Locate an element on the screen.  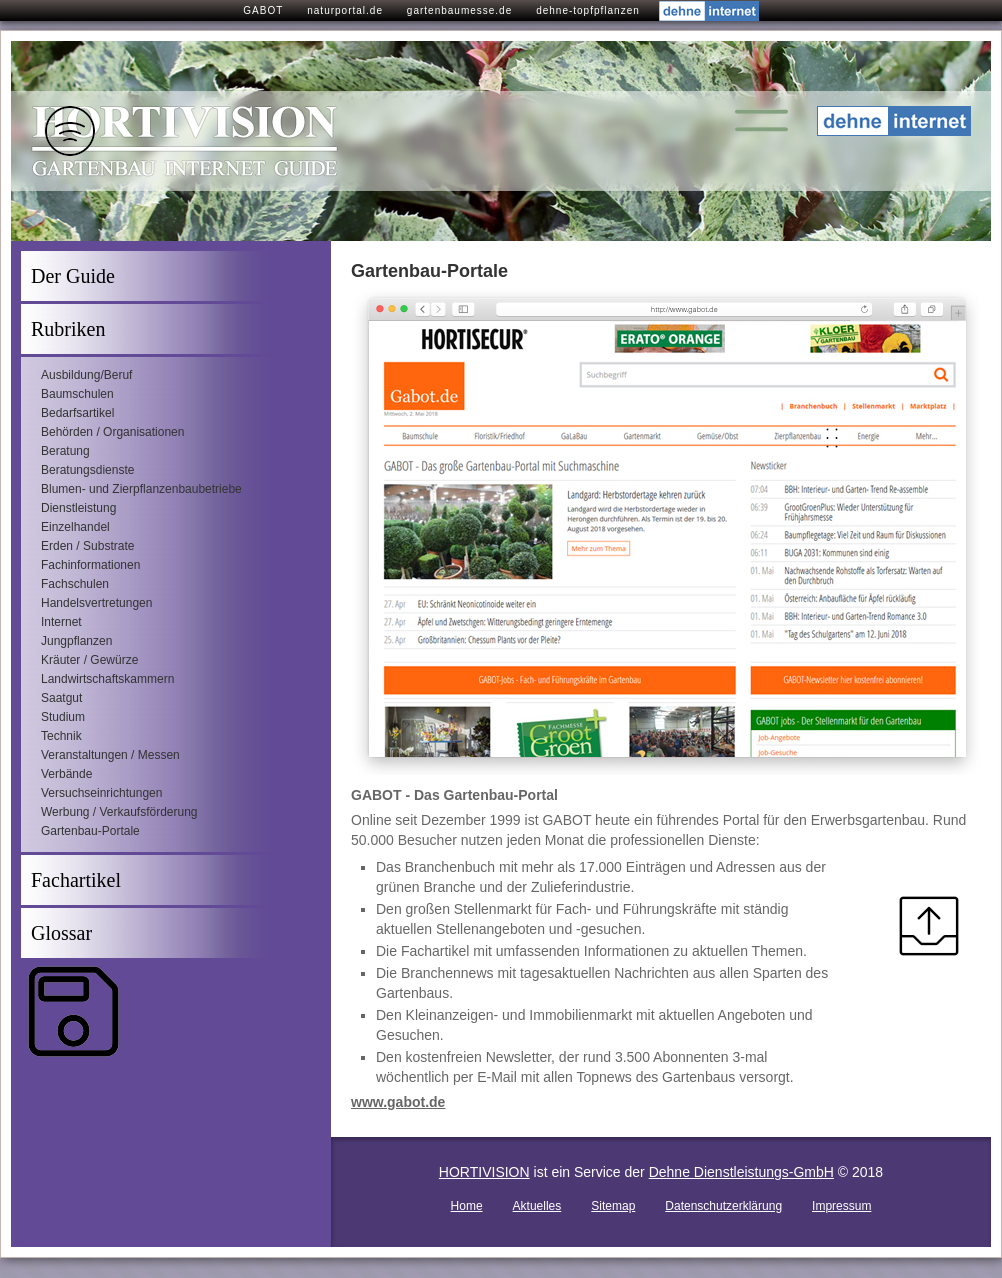
indicates equal value or comparison is located at coordinates (761, 120).